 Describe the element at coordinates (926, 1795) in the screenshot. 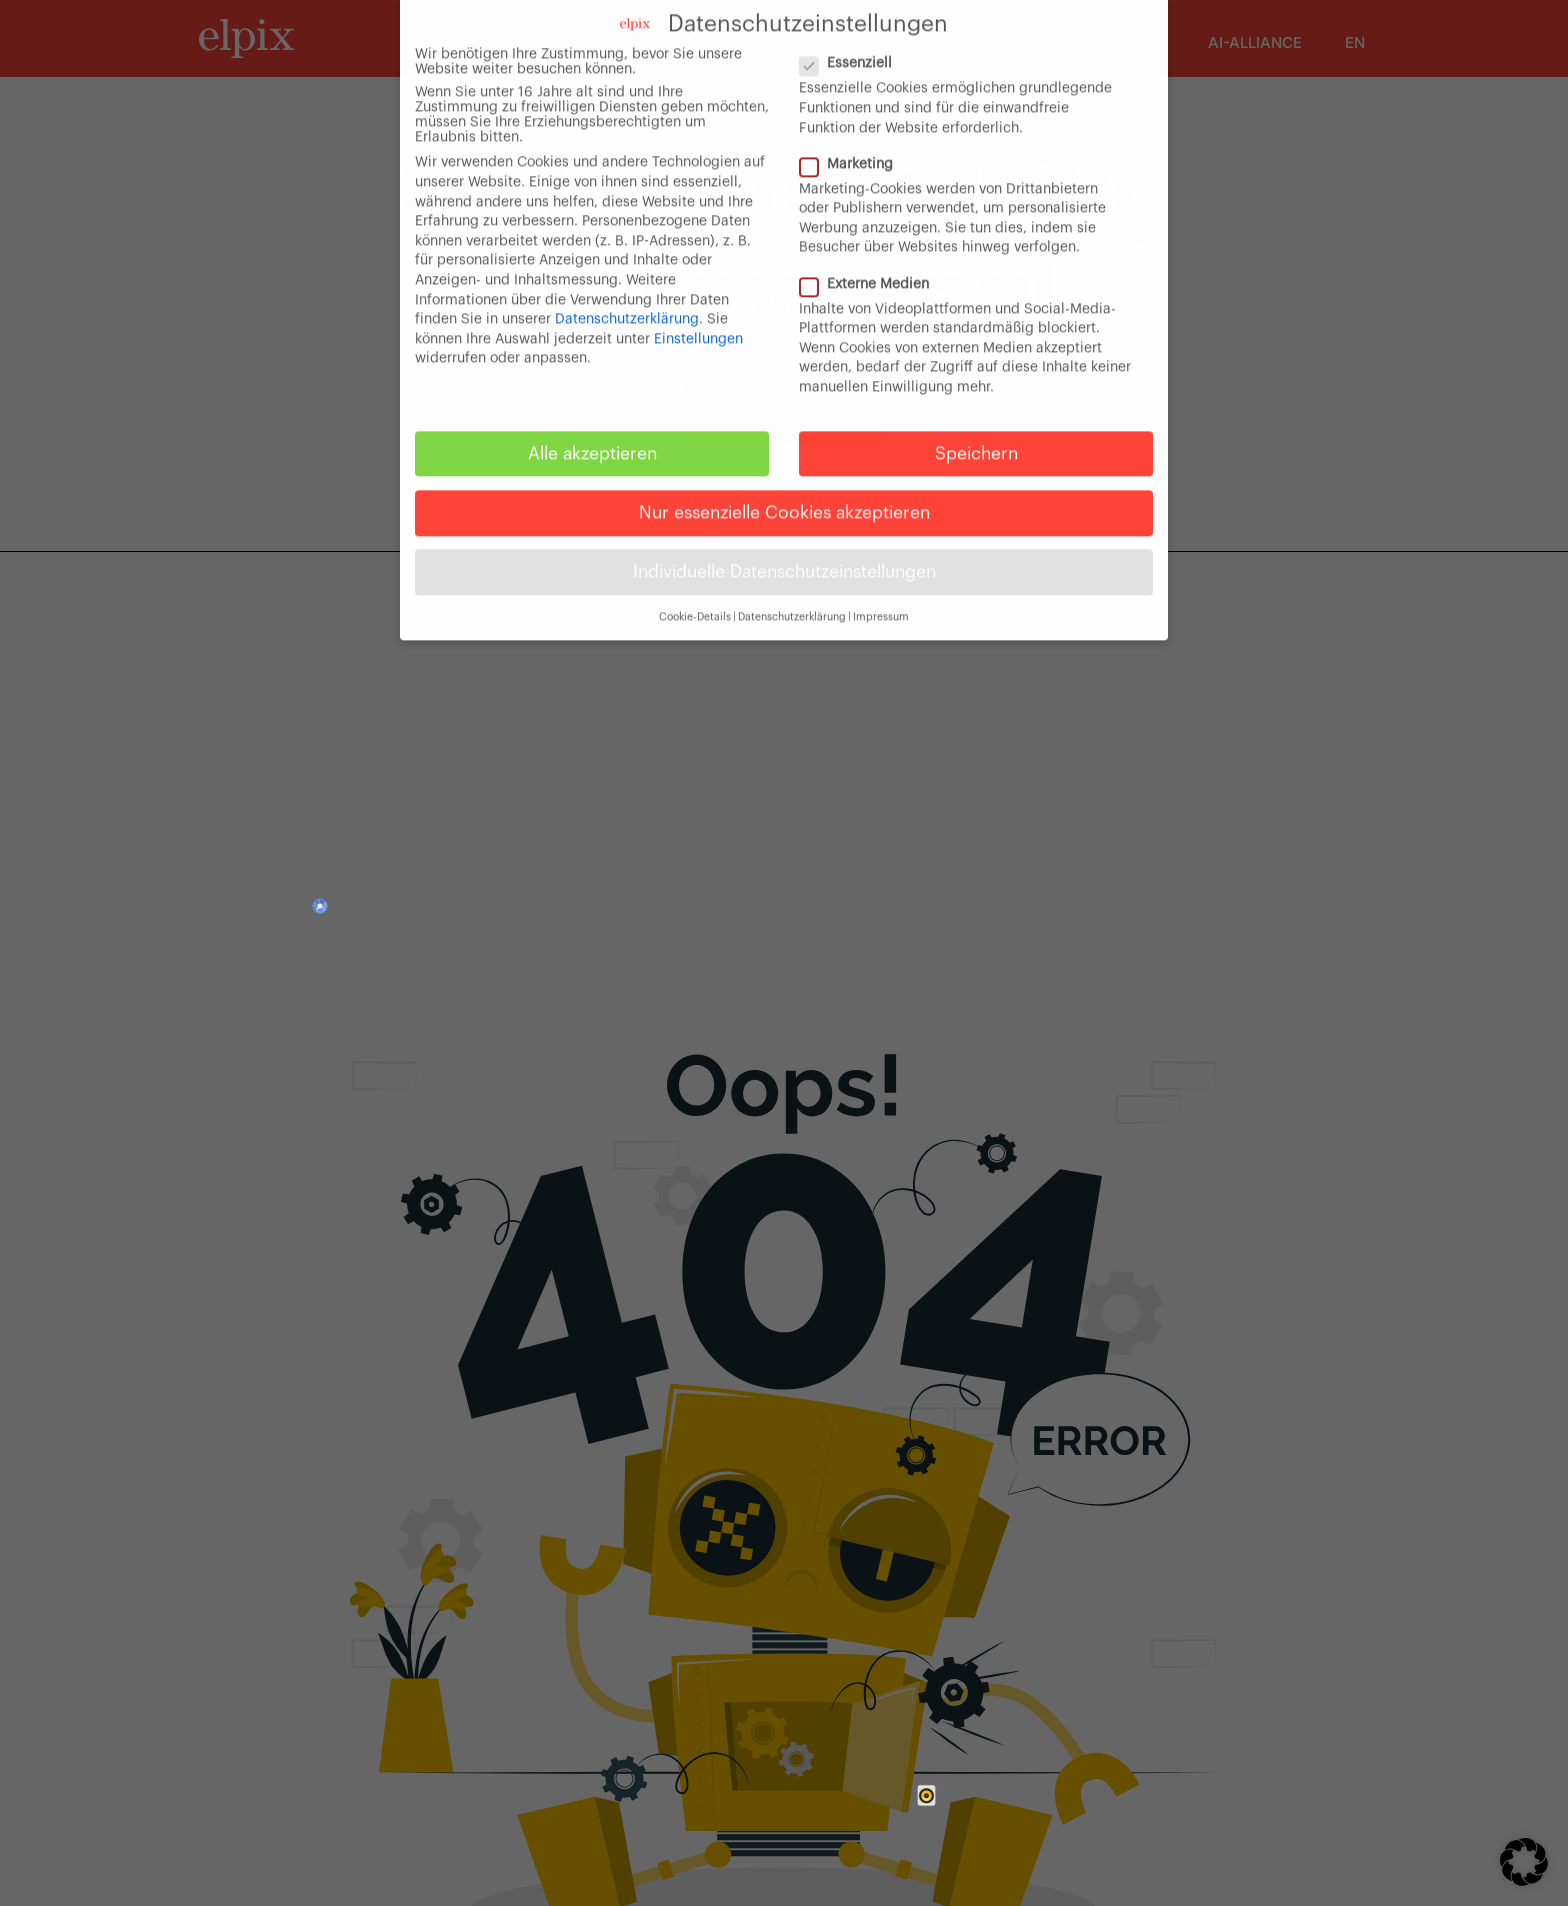

I see `open rhythmbox music player` at that location.